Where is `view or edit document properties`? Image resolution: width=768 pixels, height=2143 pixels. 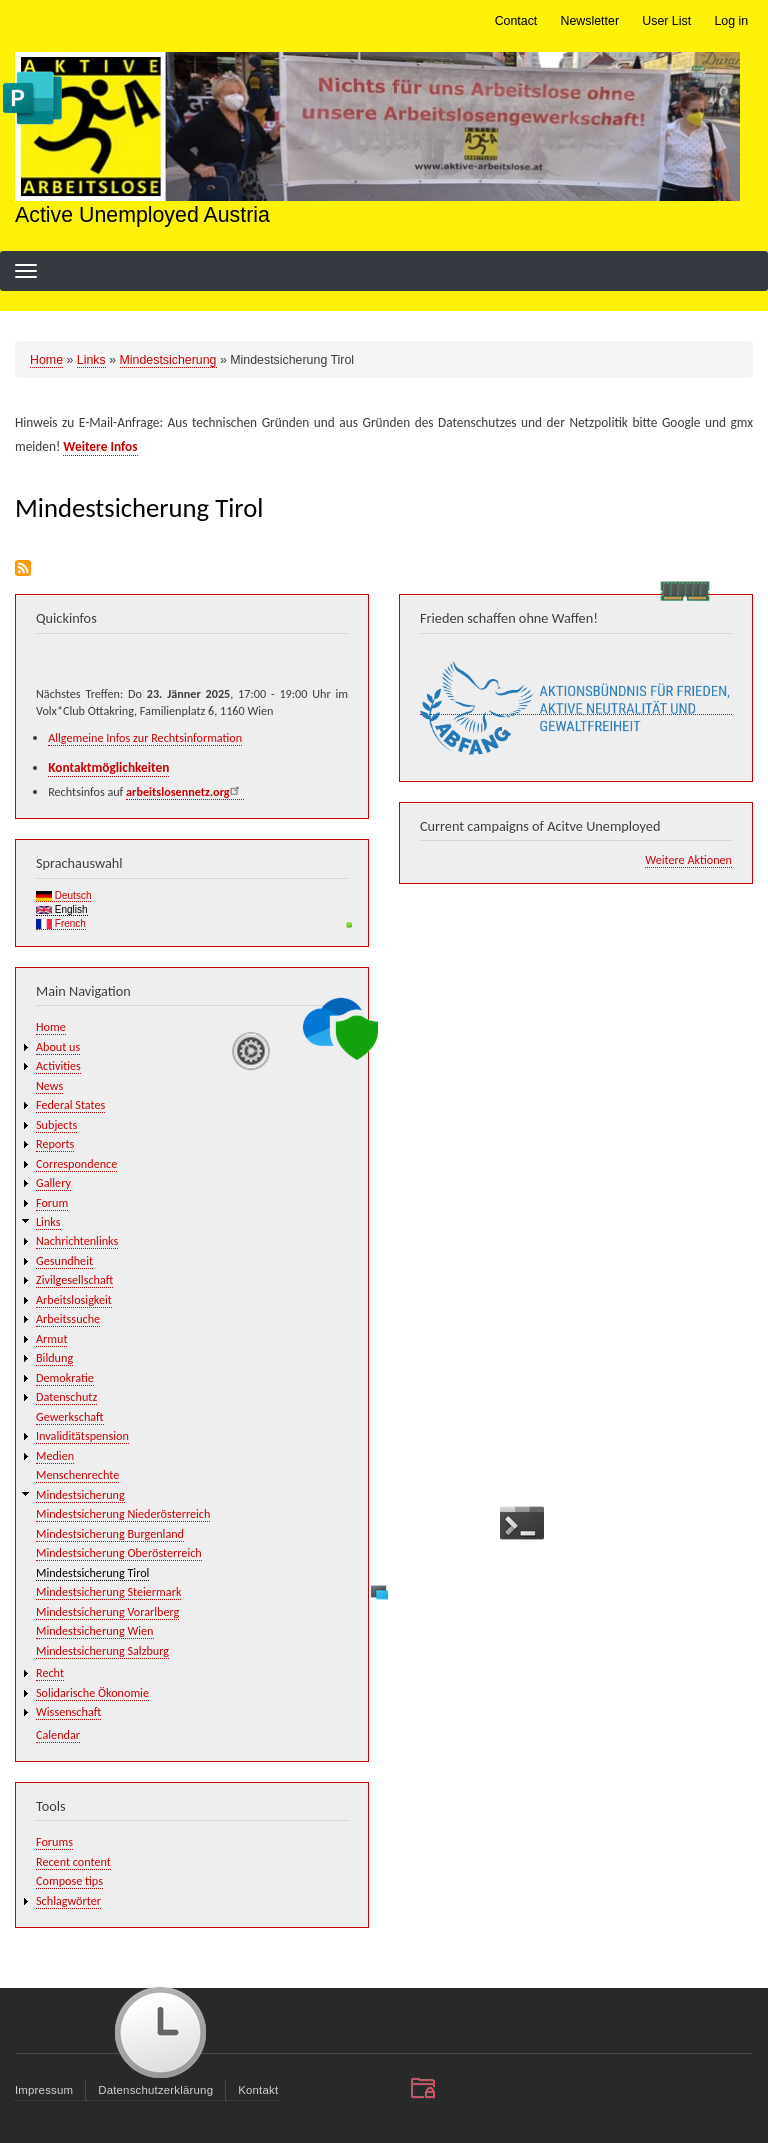
view or edit document properties is located at coordinates (251, 1051).